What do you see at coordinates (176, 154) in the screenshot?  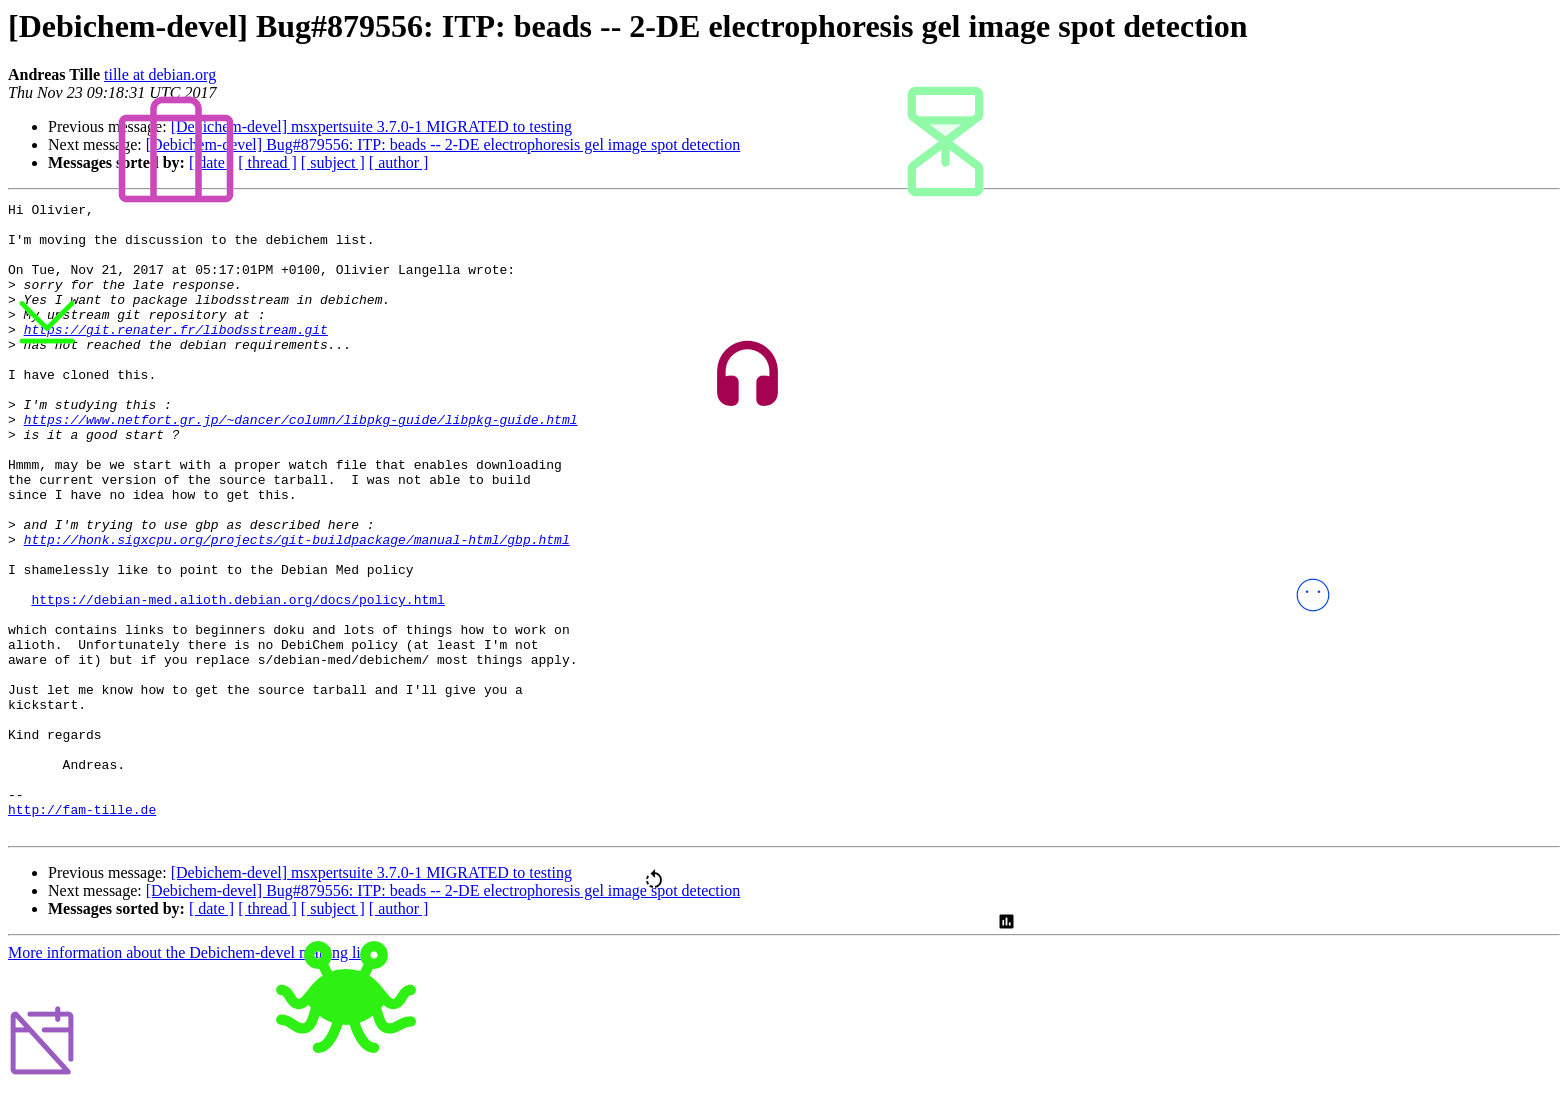 I see `access travel or trip details` at bounding box center [176, 154].